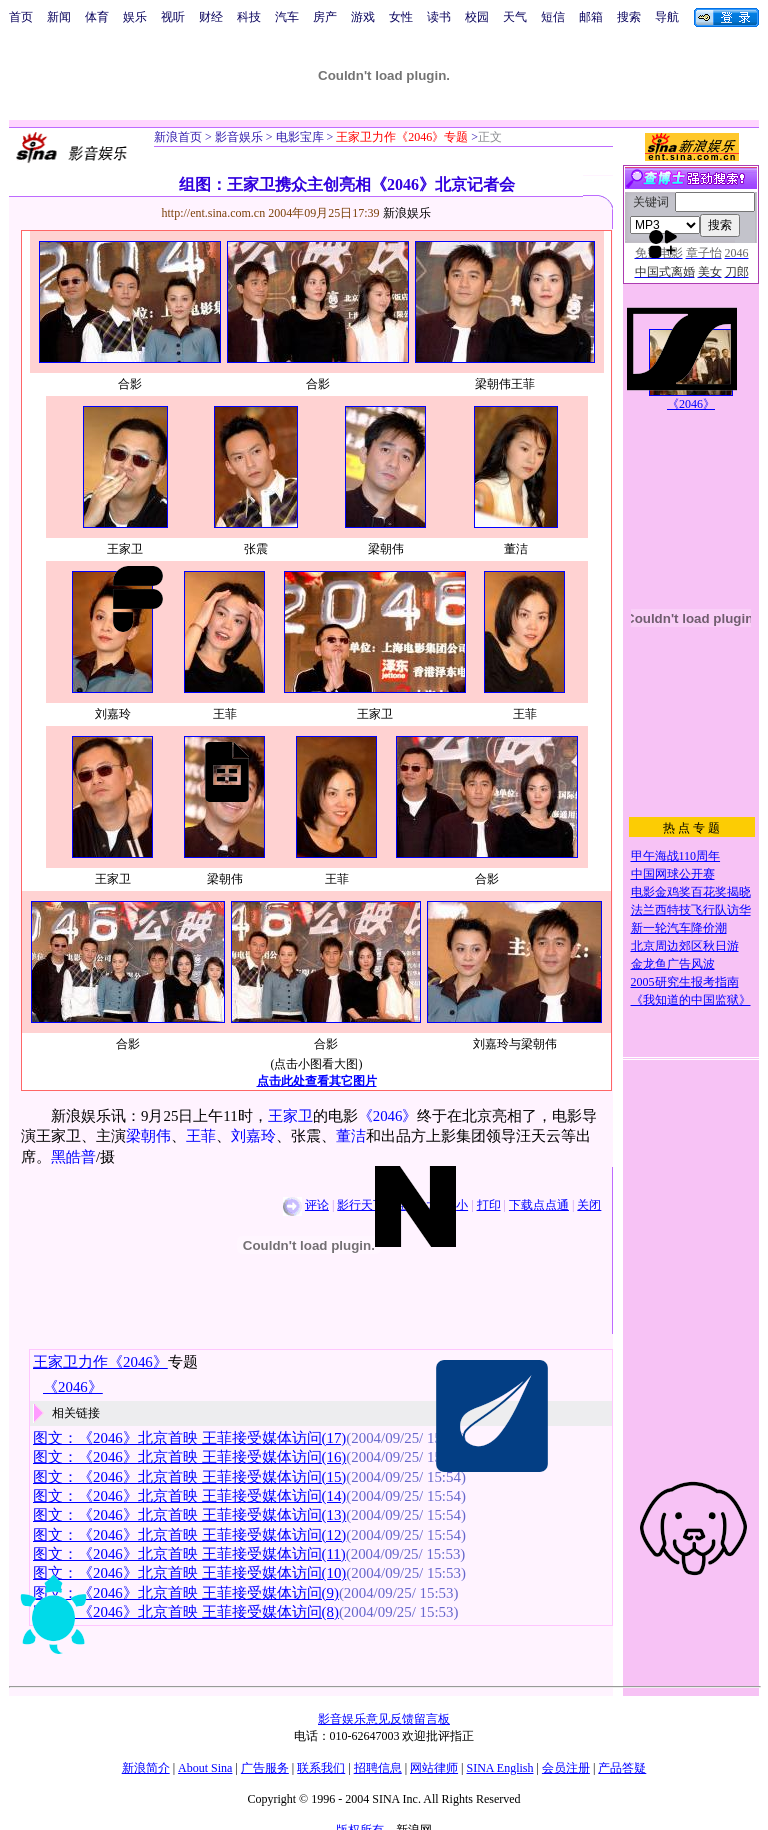  Describe the element at coordinates (227, 772) in the screenshot. I see `open Google Sheets` at that location.